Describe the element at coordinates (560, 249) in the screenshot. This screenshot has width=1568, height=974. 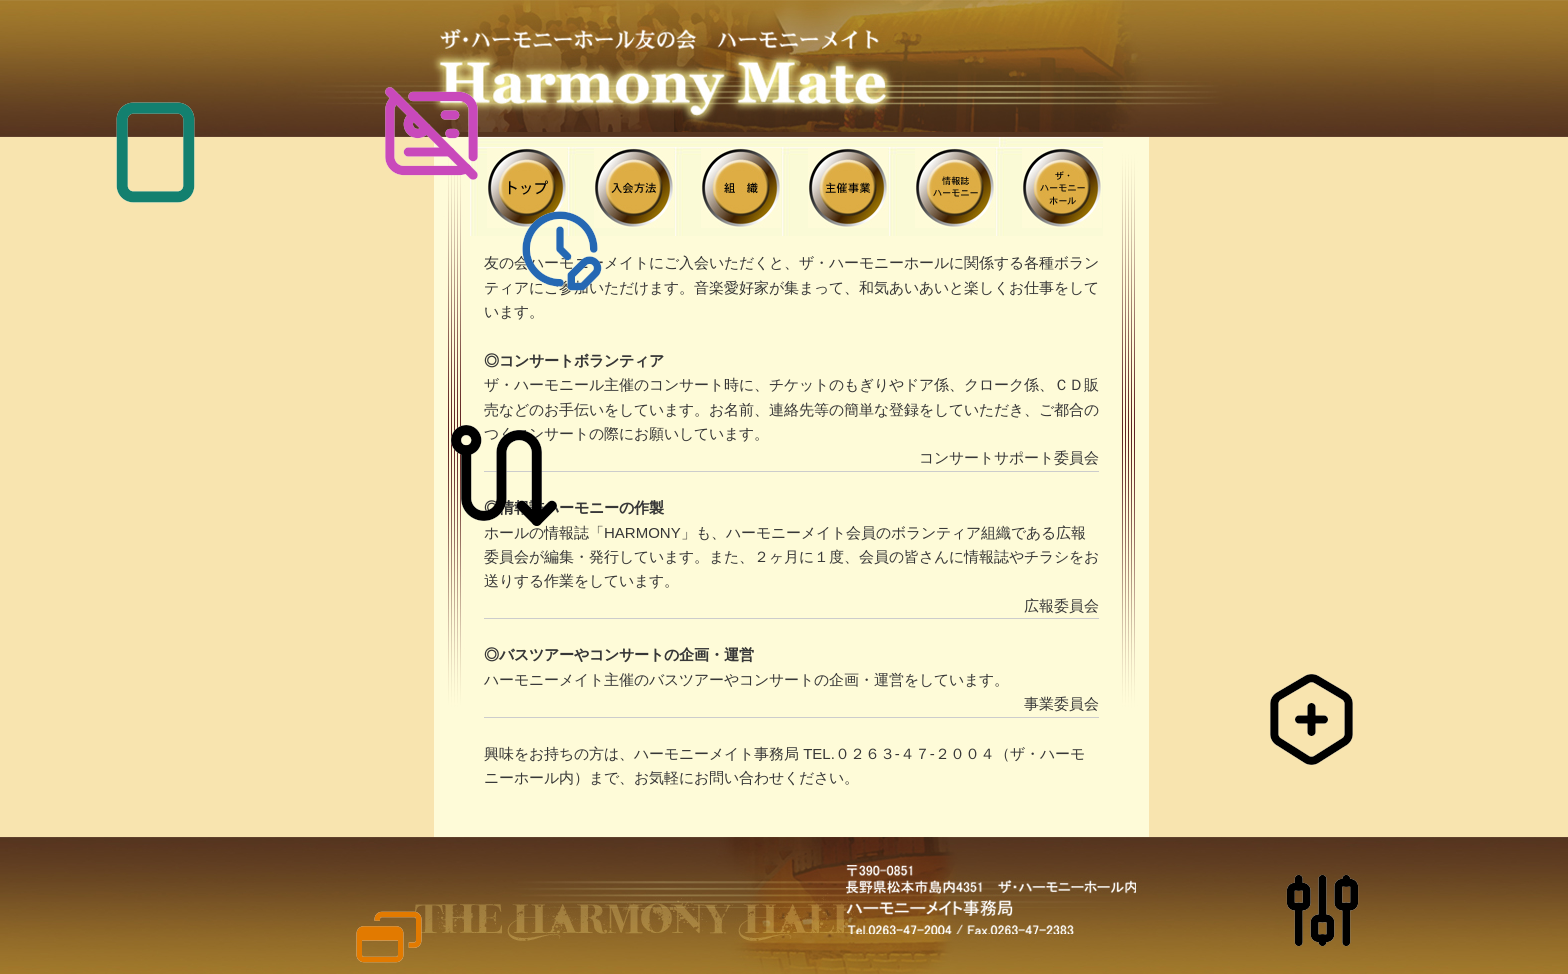
I see `edit a scheduled time or event` at that location.